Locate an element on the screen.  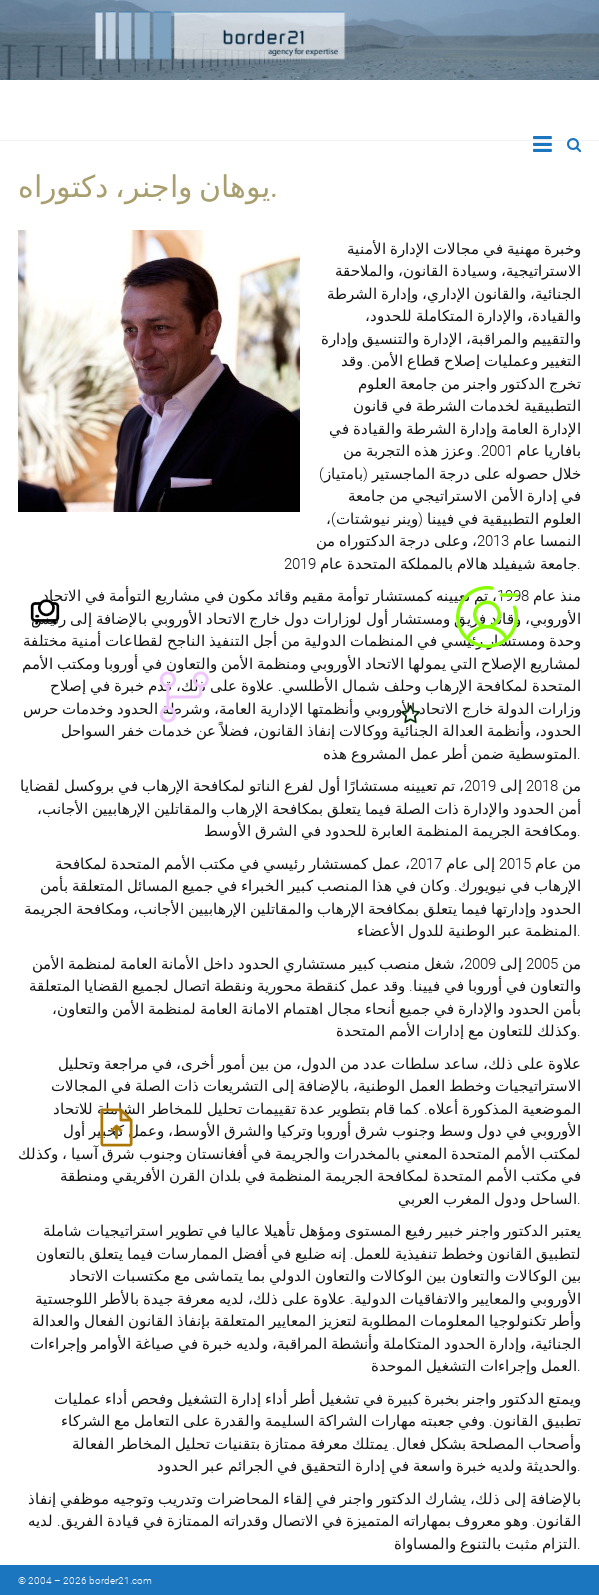
view repository branches is located at coordinates (181, 697).